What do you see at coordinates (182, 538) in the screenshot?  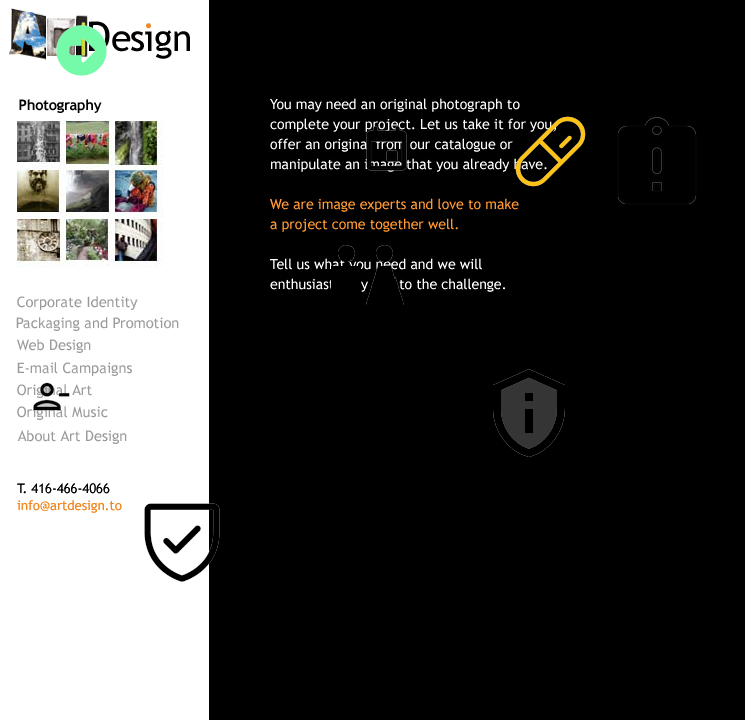 I see `indicates verified or secure status` at bounding box center [182, 538].